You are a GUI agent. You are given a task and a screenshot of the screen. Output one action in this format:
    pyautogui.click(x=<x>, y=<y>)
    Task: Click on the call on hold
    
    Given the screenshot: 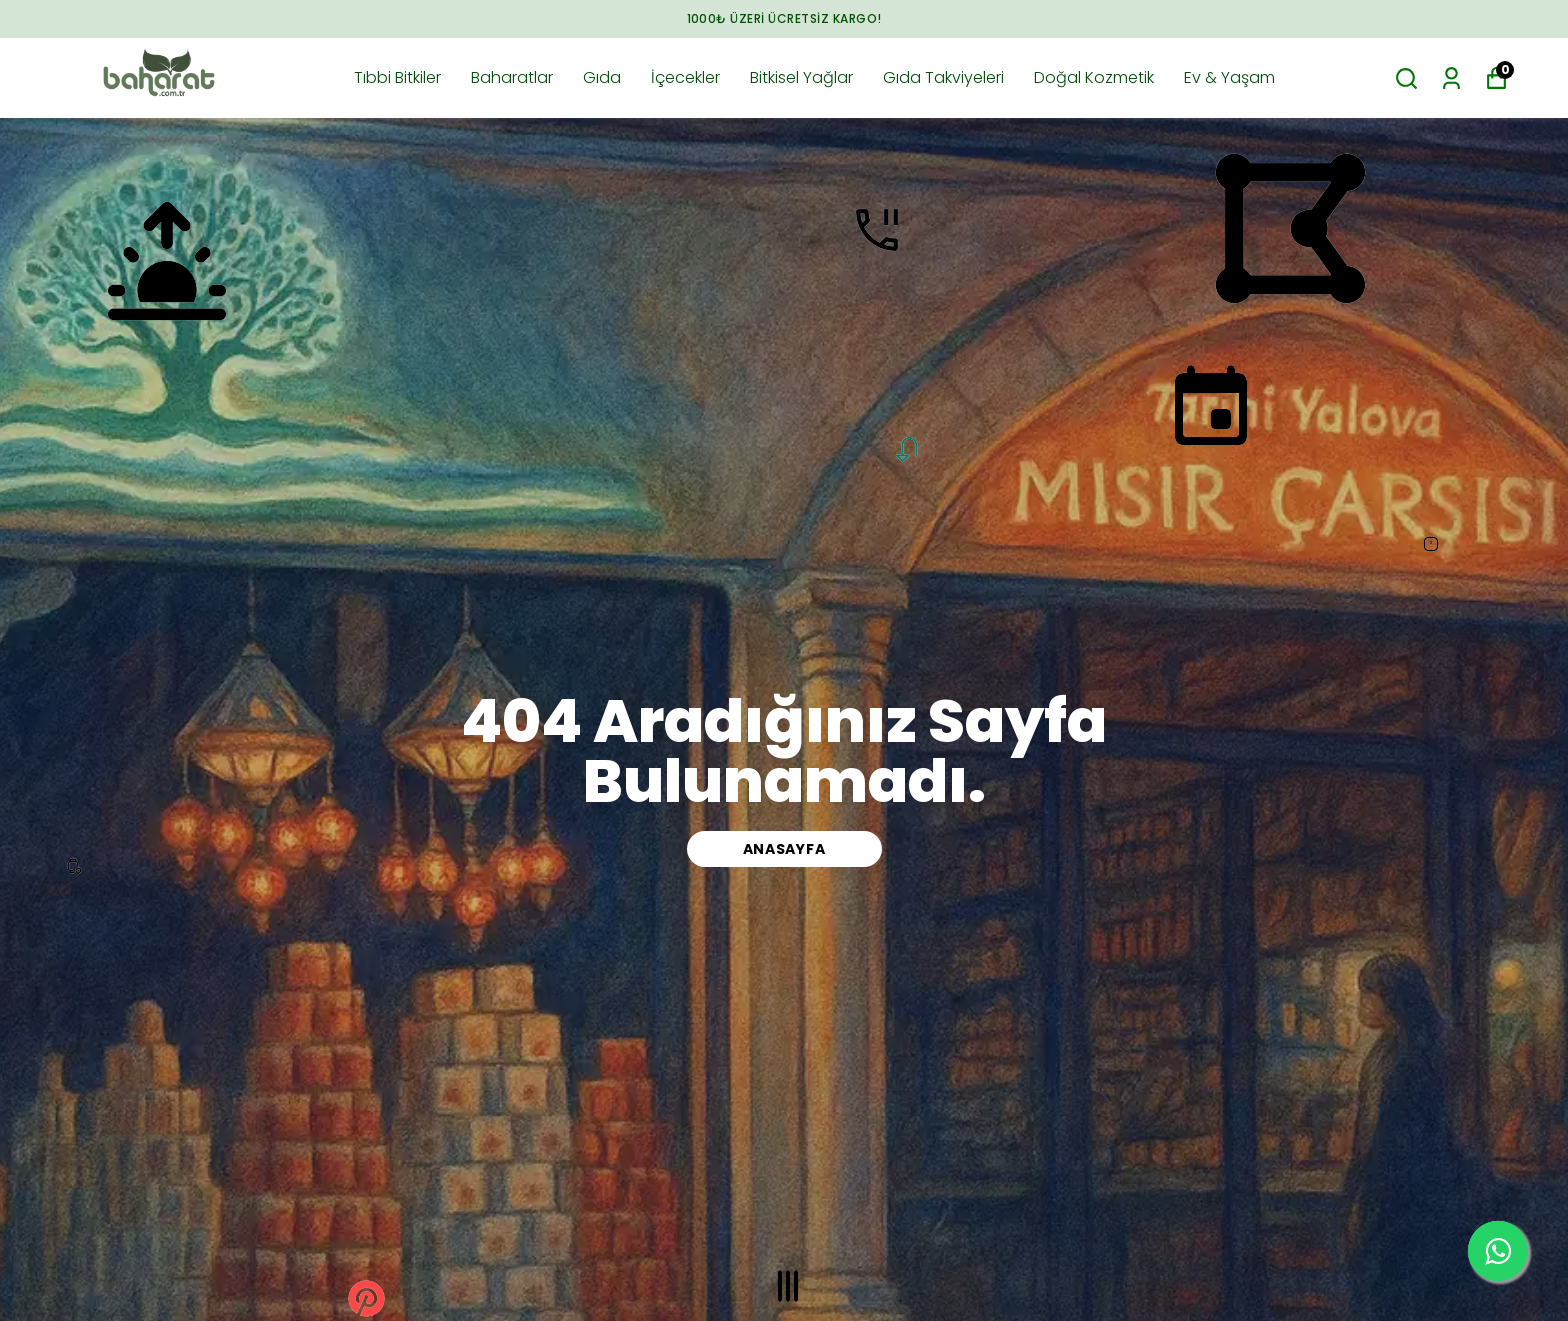 What is the action you would take?
    pyautogui.click(x=877, y=230)
    